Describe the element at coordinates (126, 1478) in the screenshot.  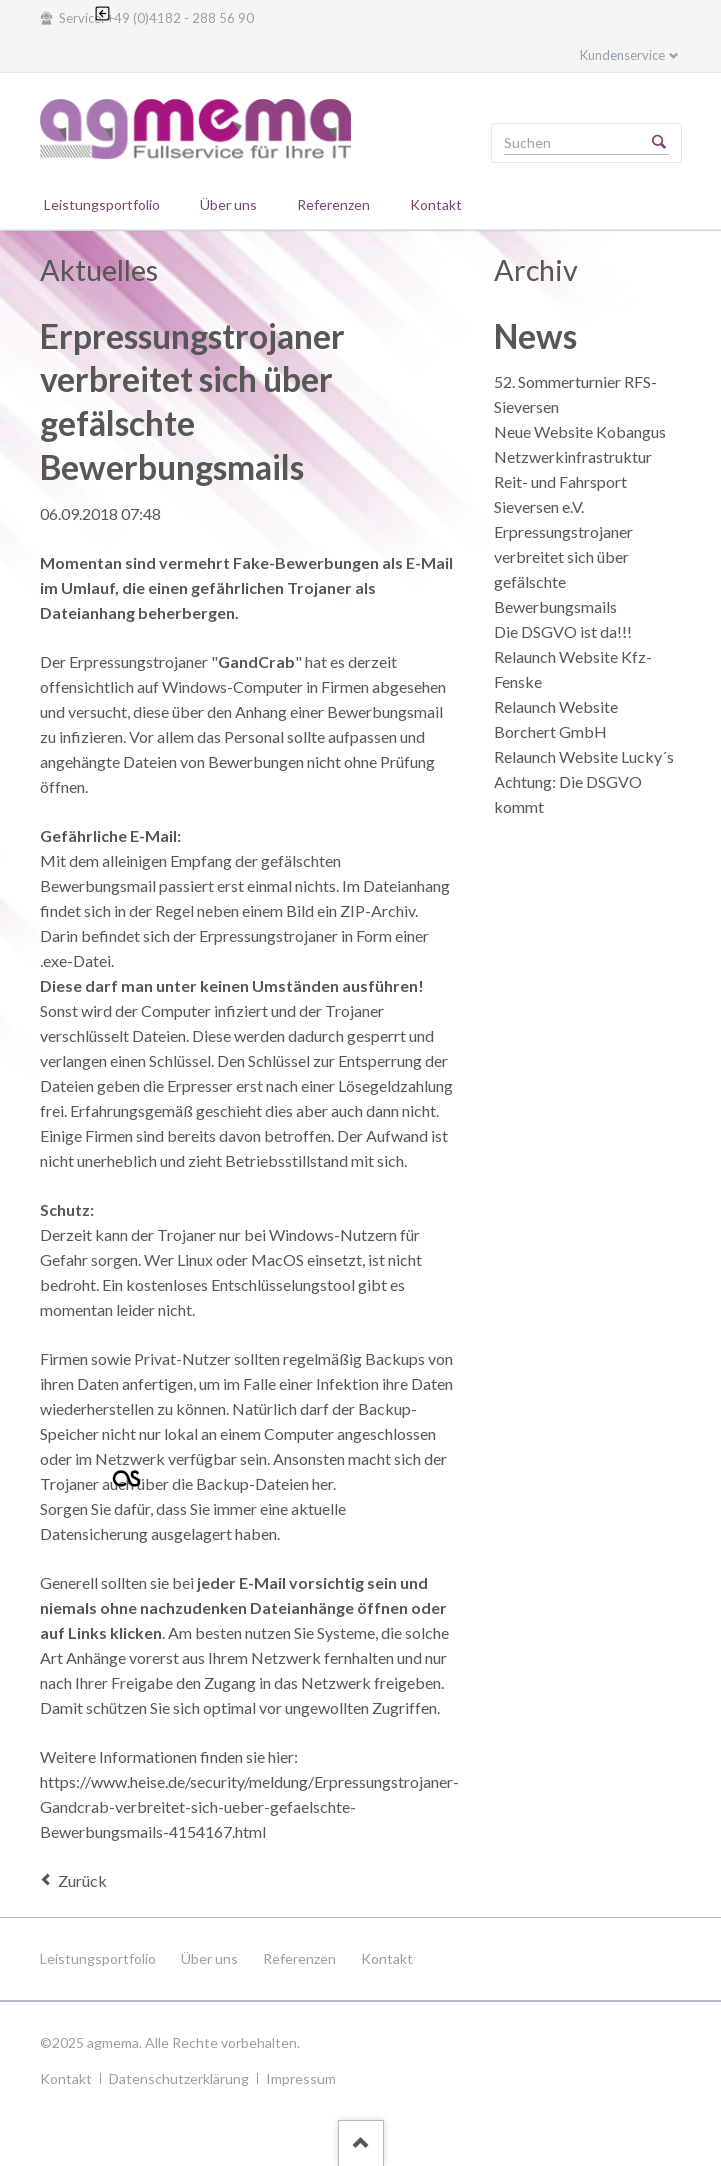
I see `connect to Last.fm account` at that location.